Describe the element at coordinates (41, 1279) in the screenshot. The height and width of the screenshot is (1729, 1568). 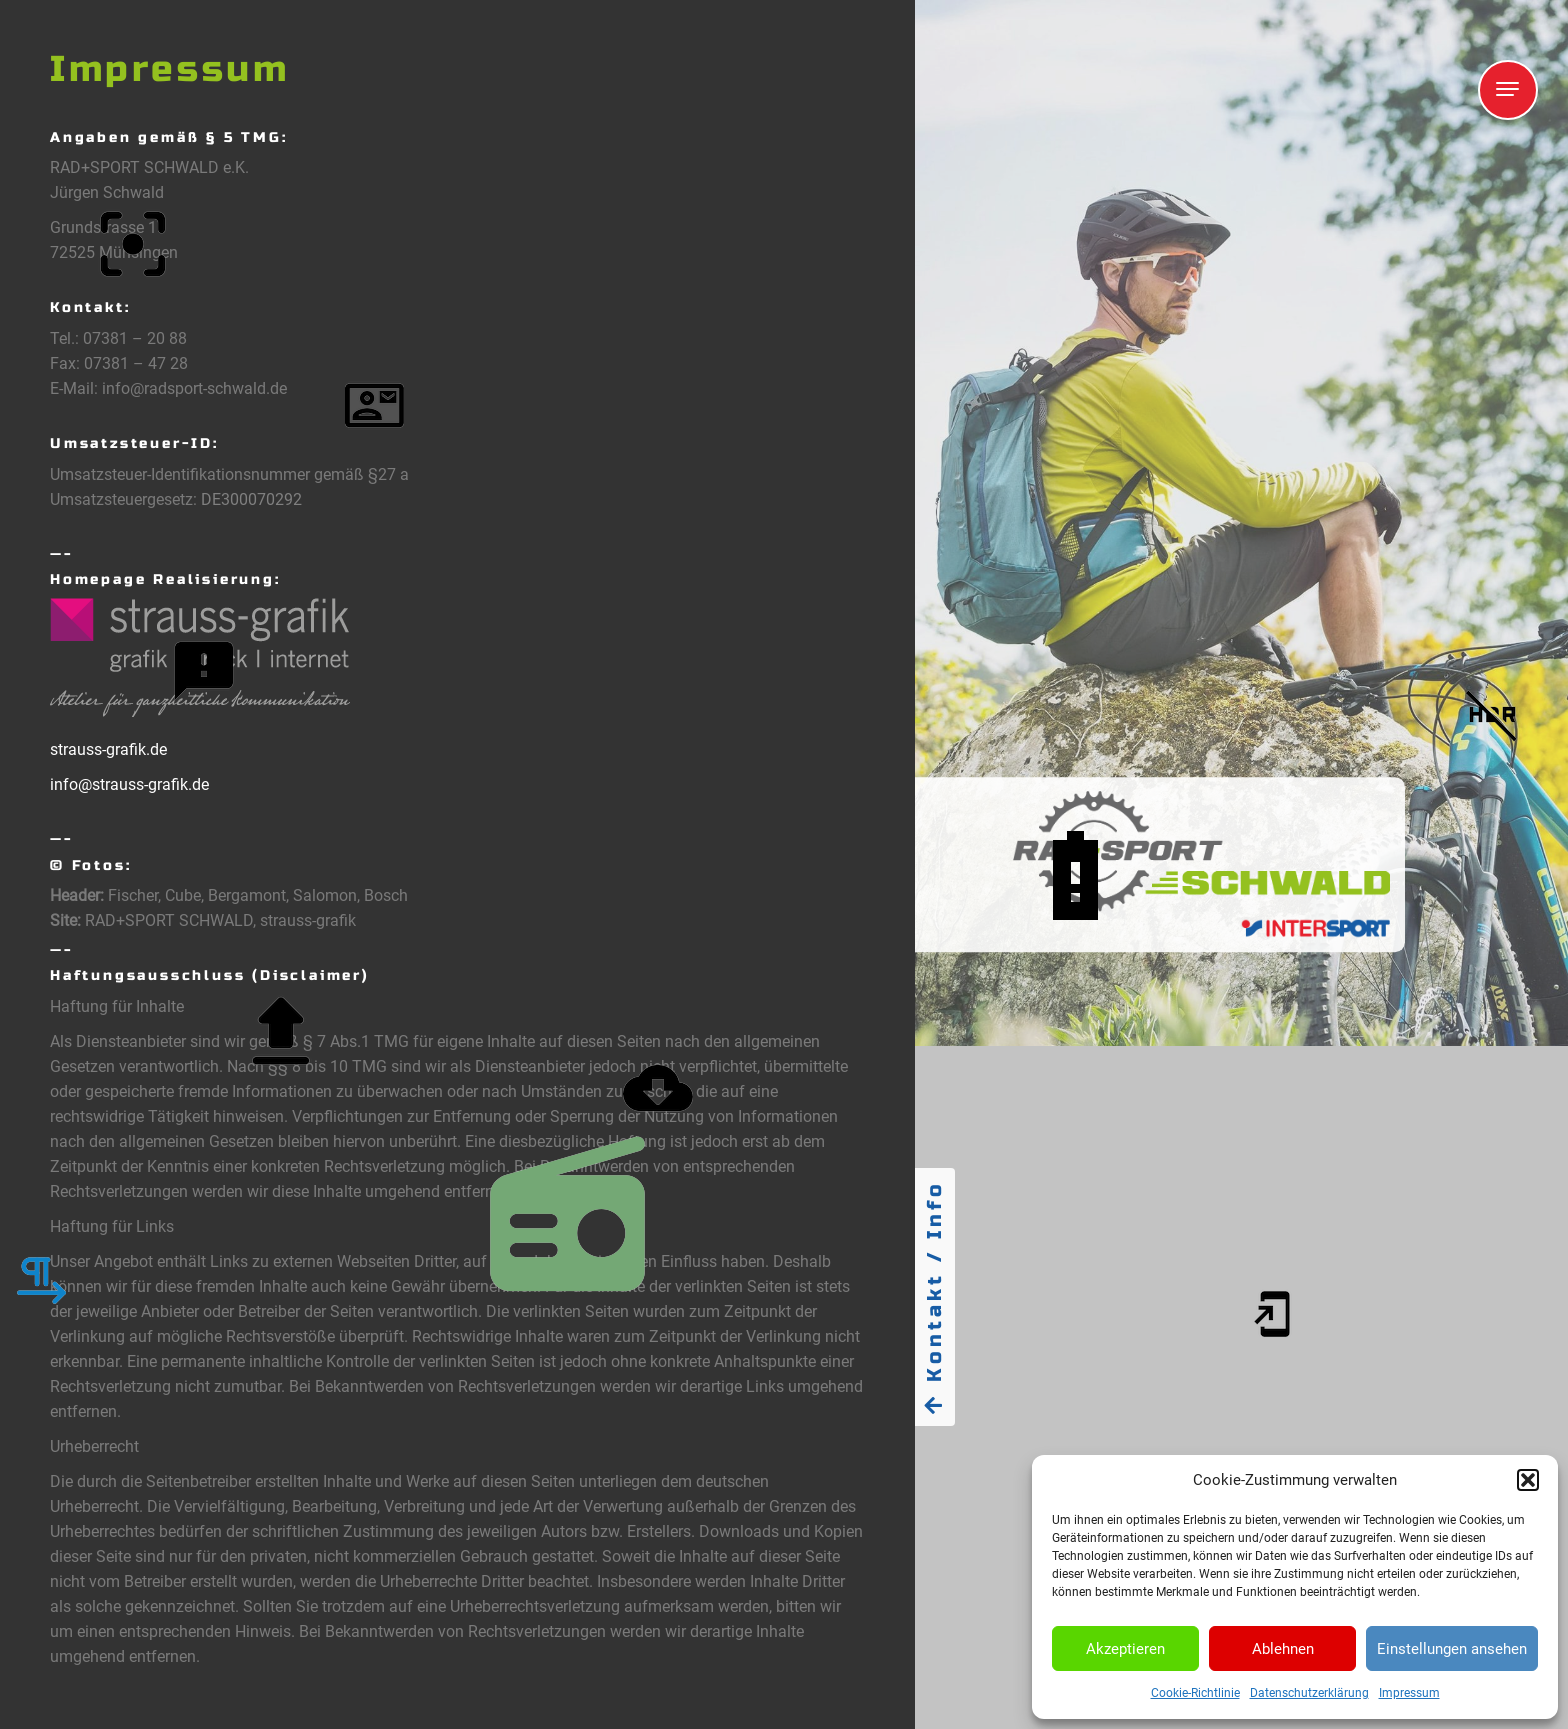
I see `move paragraph to the right` at that location.